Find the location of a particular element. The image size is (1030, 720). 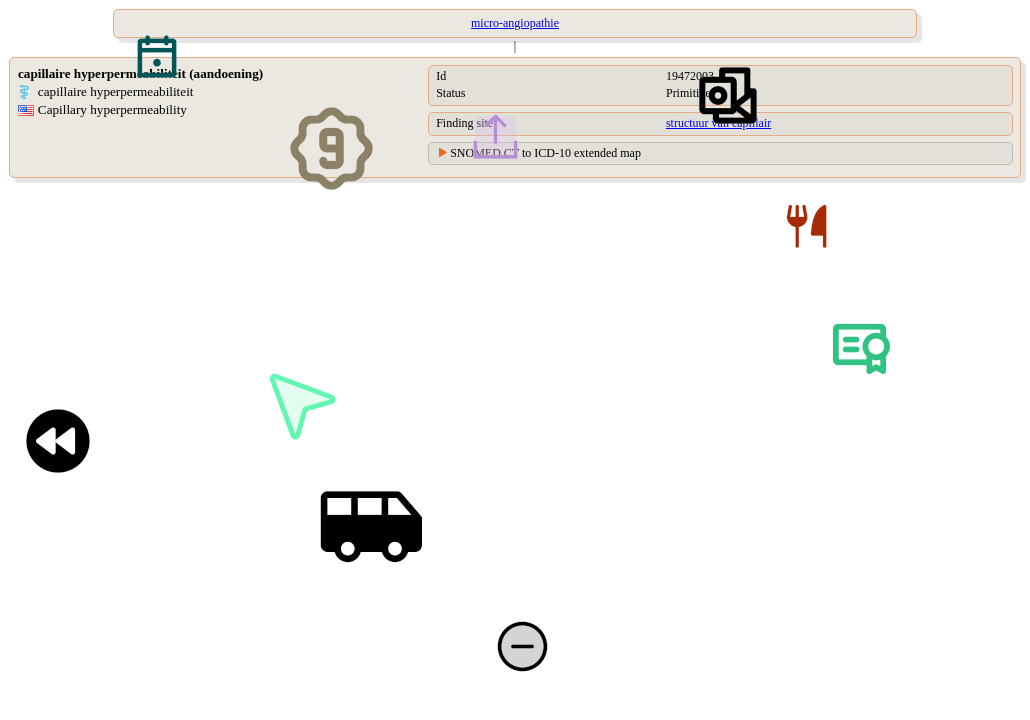

access food and dining options is located at coordinates (807, 225).